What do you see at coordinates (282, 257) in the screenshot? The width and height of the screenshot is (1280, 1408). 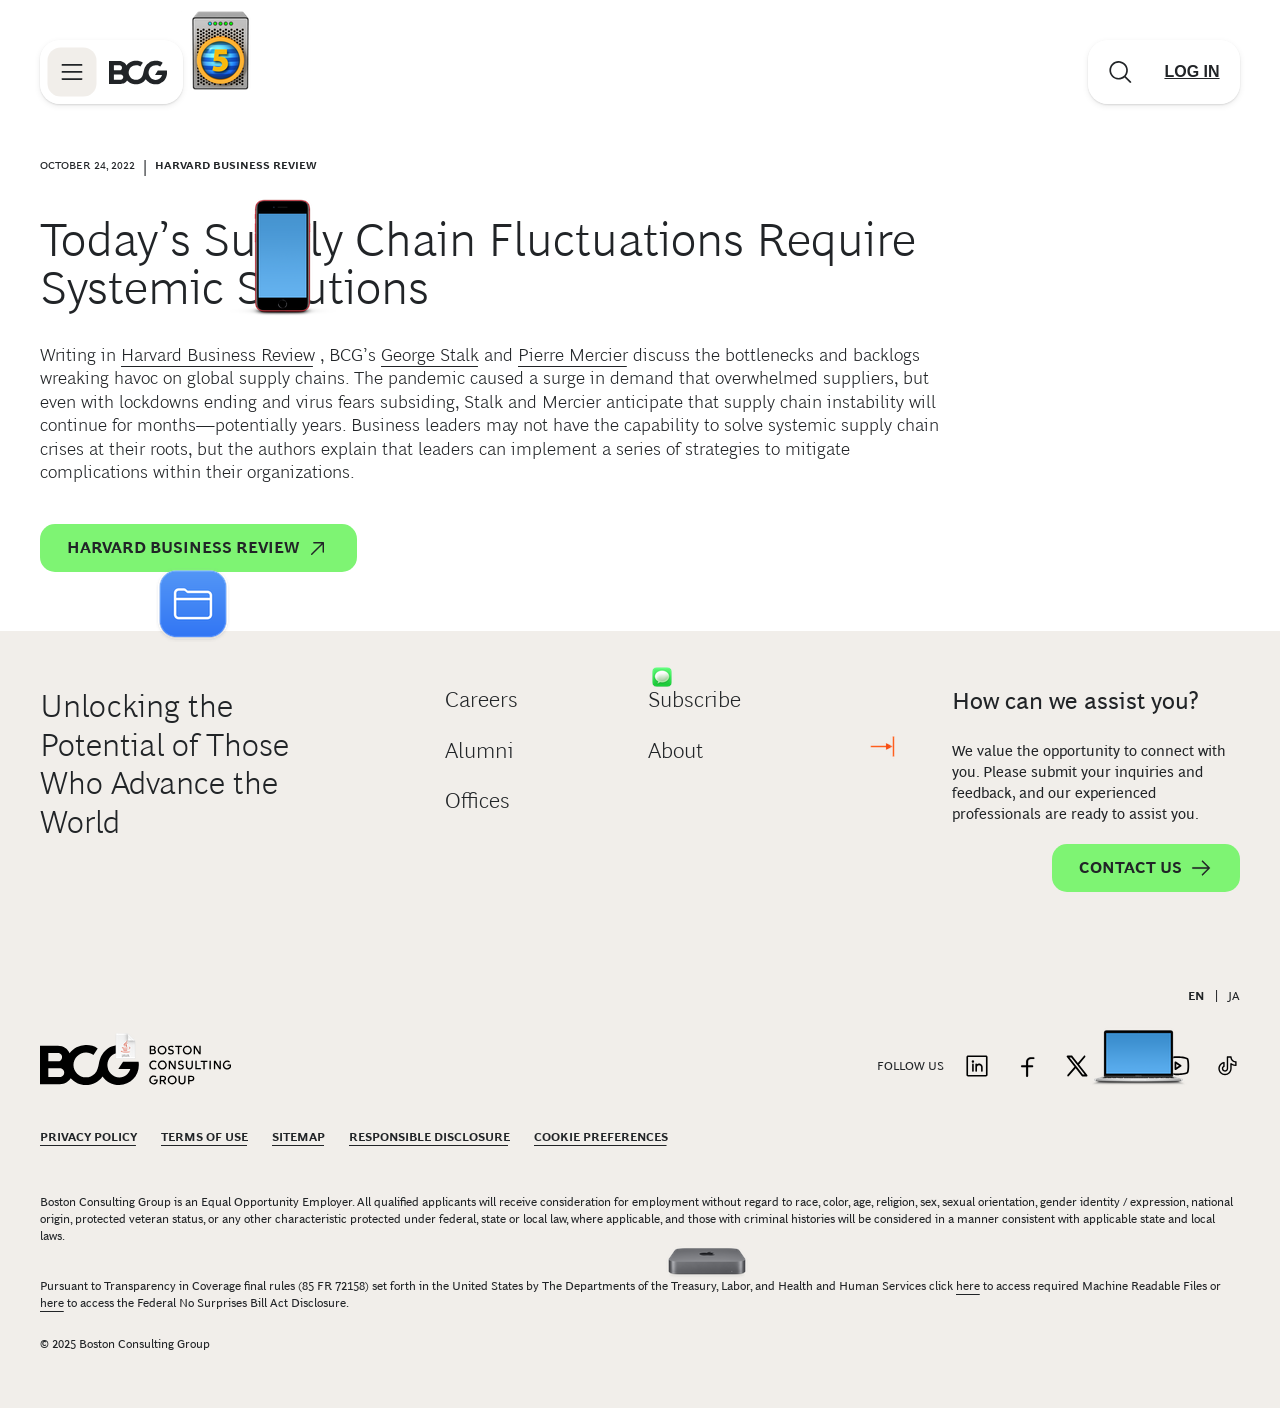 I see `iPhone SE device icon in system preferences` at bounding box center [282, 257].